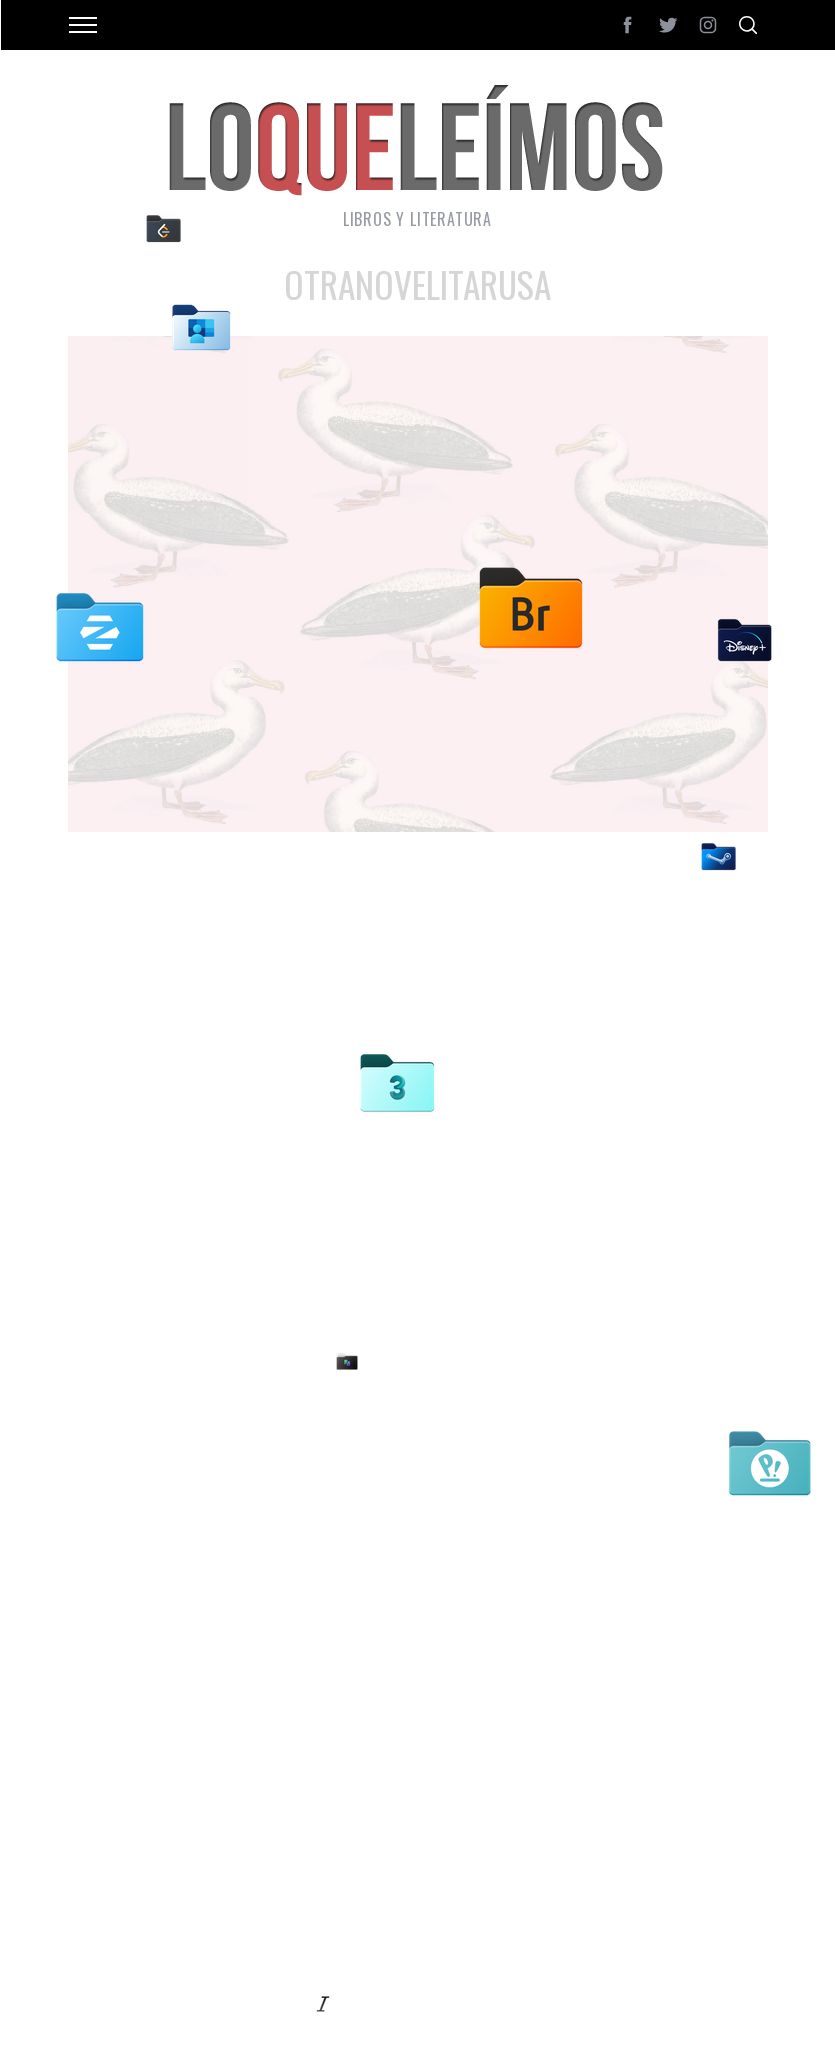 The image size is (835, 2071). I want to click on apply italic formatting to selected text, so click(323, 2004).